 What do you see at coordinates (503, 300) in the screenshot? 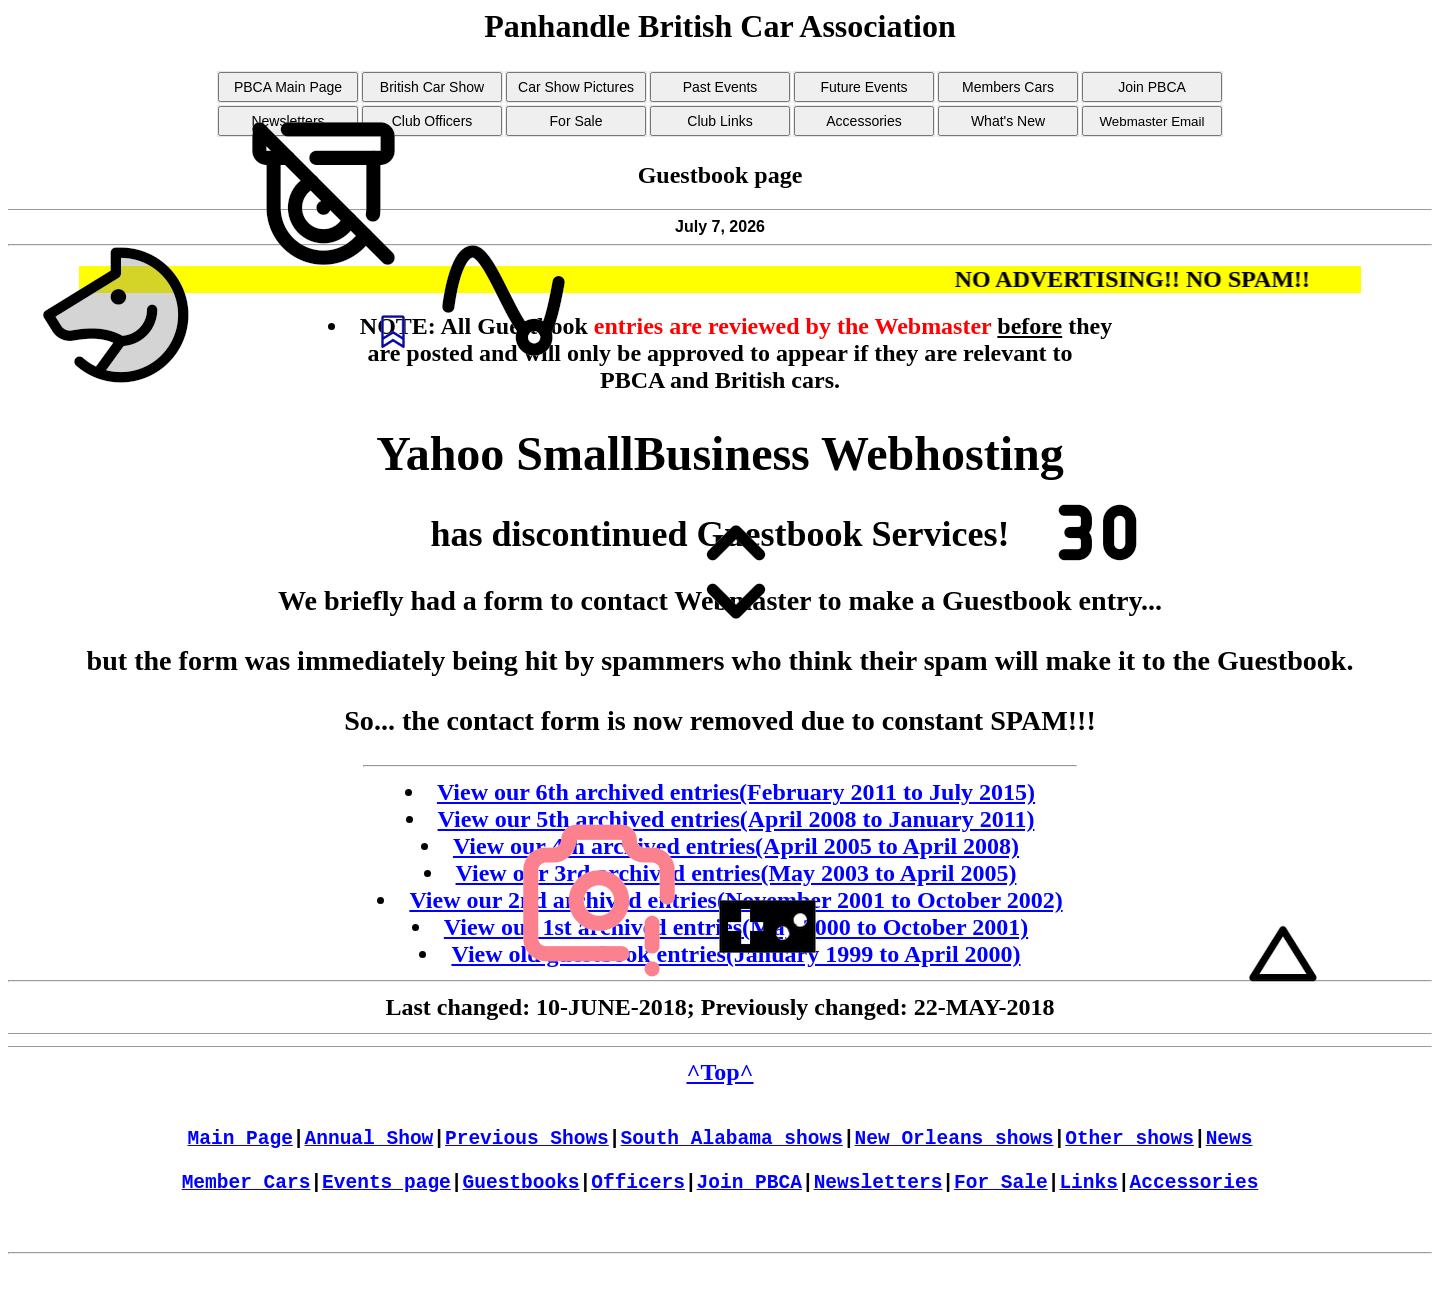
I see `find the minimum value in a dataset` at bounding box center [503, 300].